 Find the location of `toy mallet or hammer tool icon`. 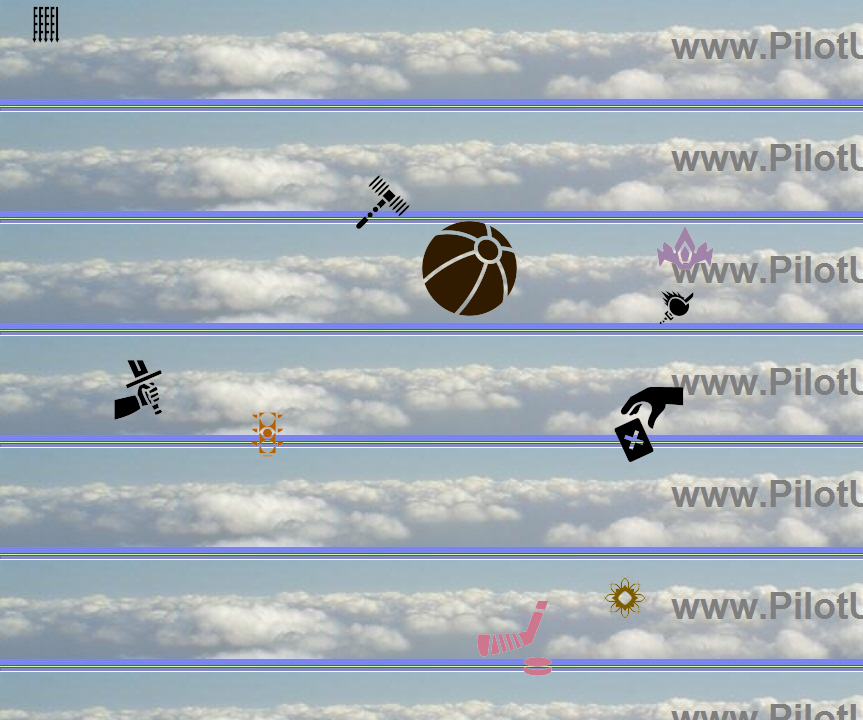

toy mallet or hammer tool icon is located at coordinates (383, 202).